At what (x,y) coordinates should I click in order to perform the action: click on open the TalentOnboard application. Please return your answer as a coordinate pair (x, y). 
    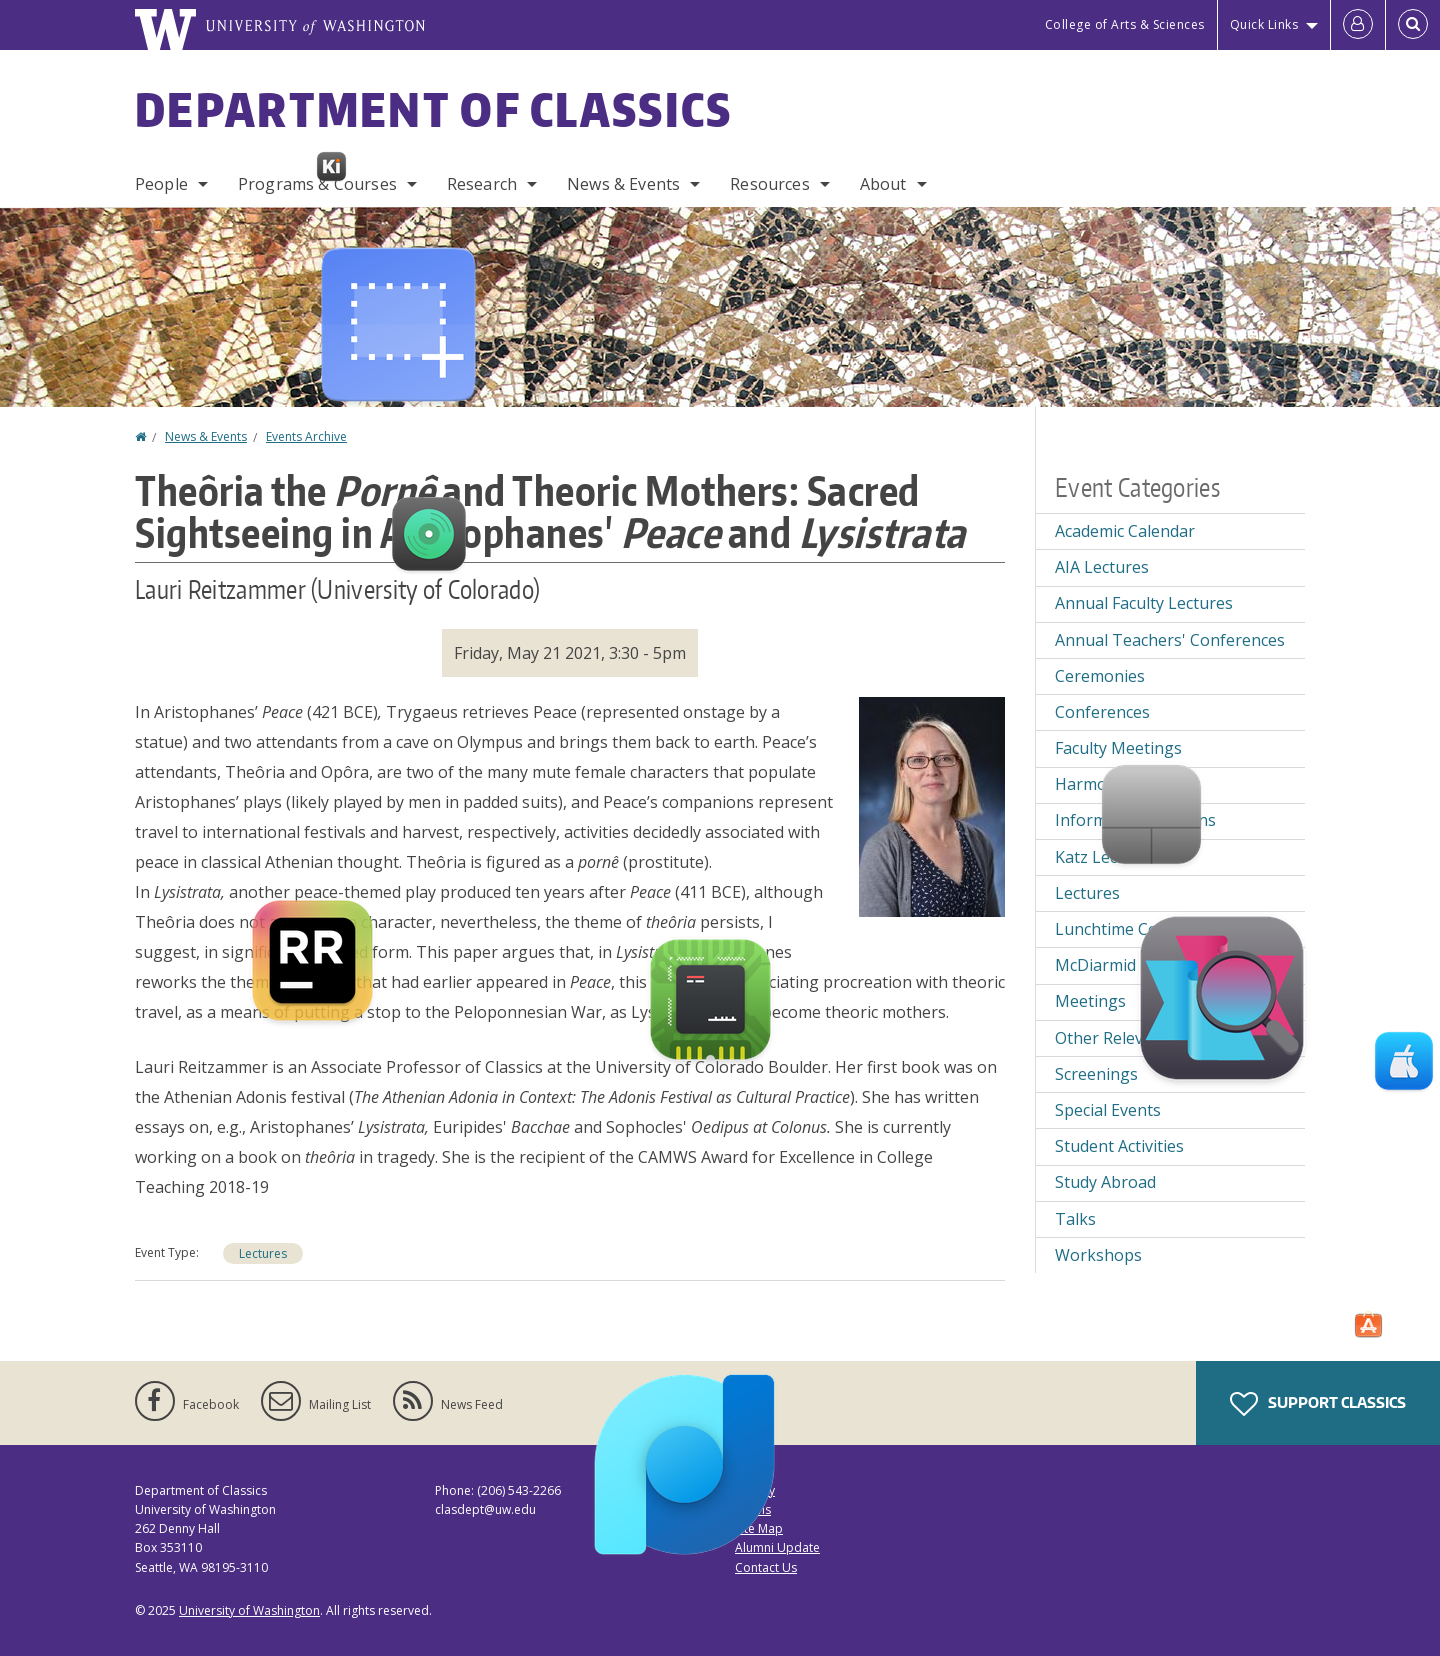
    Looking at the image, I should click on (684, 1464).